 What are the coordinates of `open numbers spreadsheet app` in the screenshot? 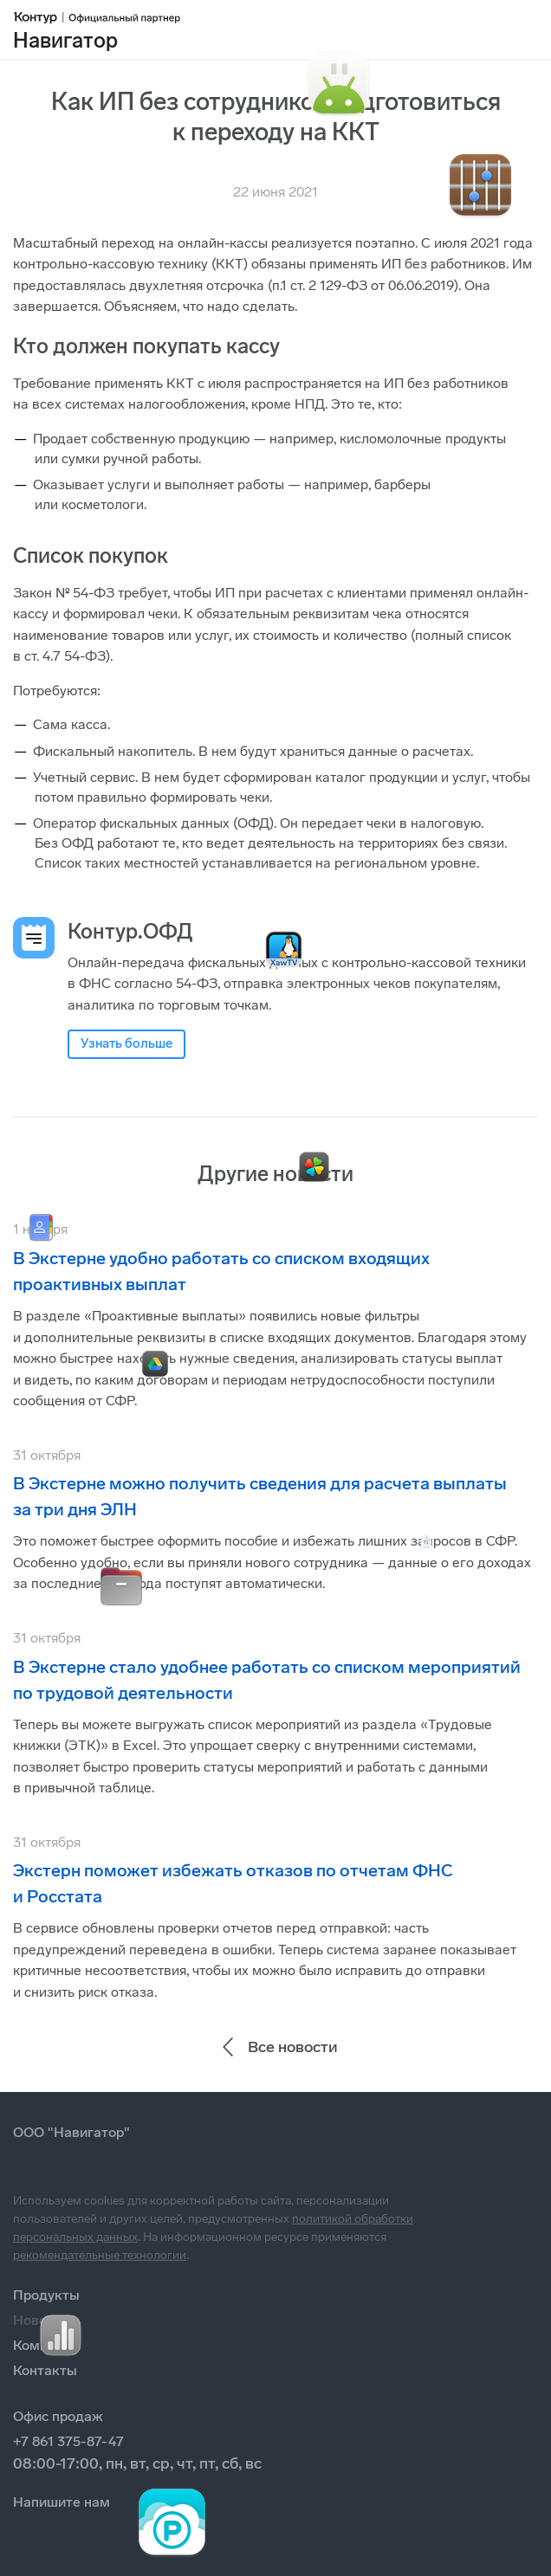 It's located at (61, 2335).